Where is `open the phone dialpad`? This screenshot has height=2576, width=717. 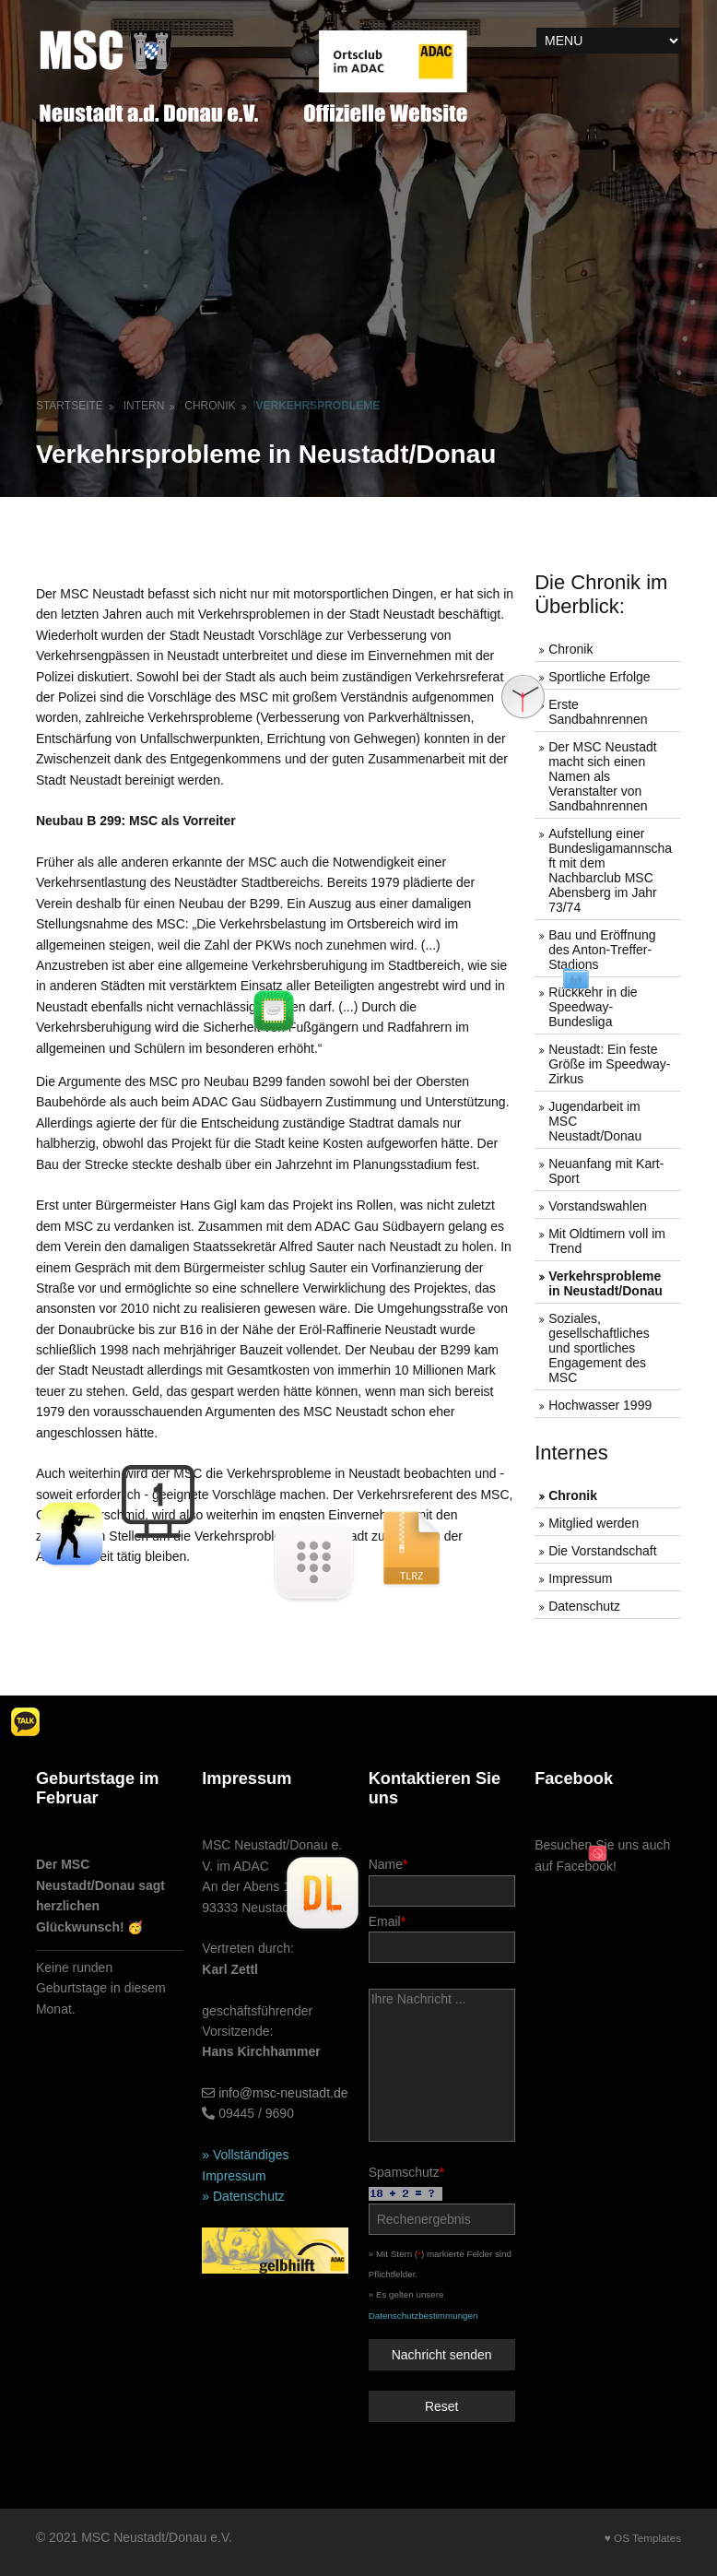 open the phone dialpad is located at coordinates (313, 1559).